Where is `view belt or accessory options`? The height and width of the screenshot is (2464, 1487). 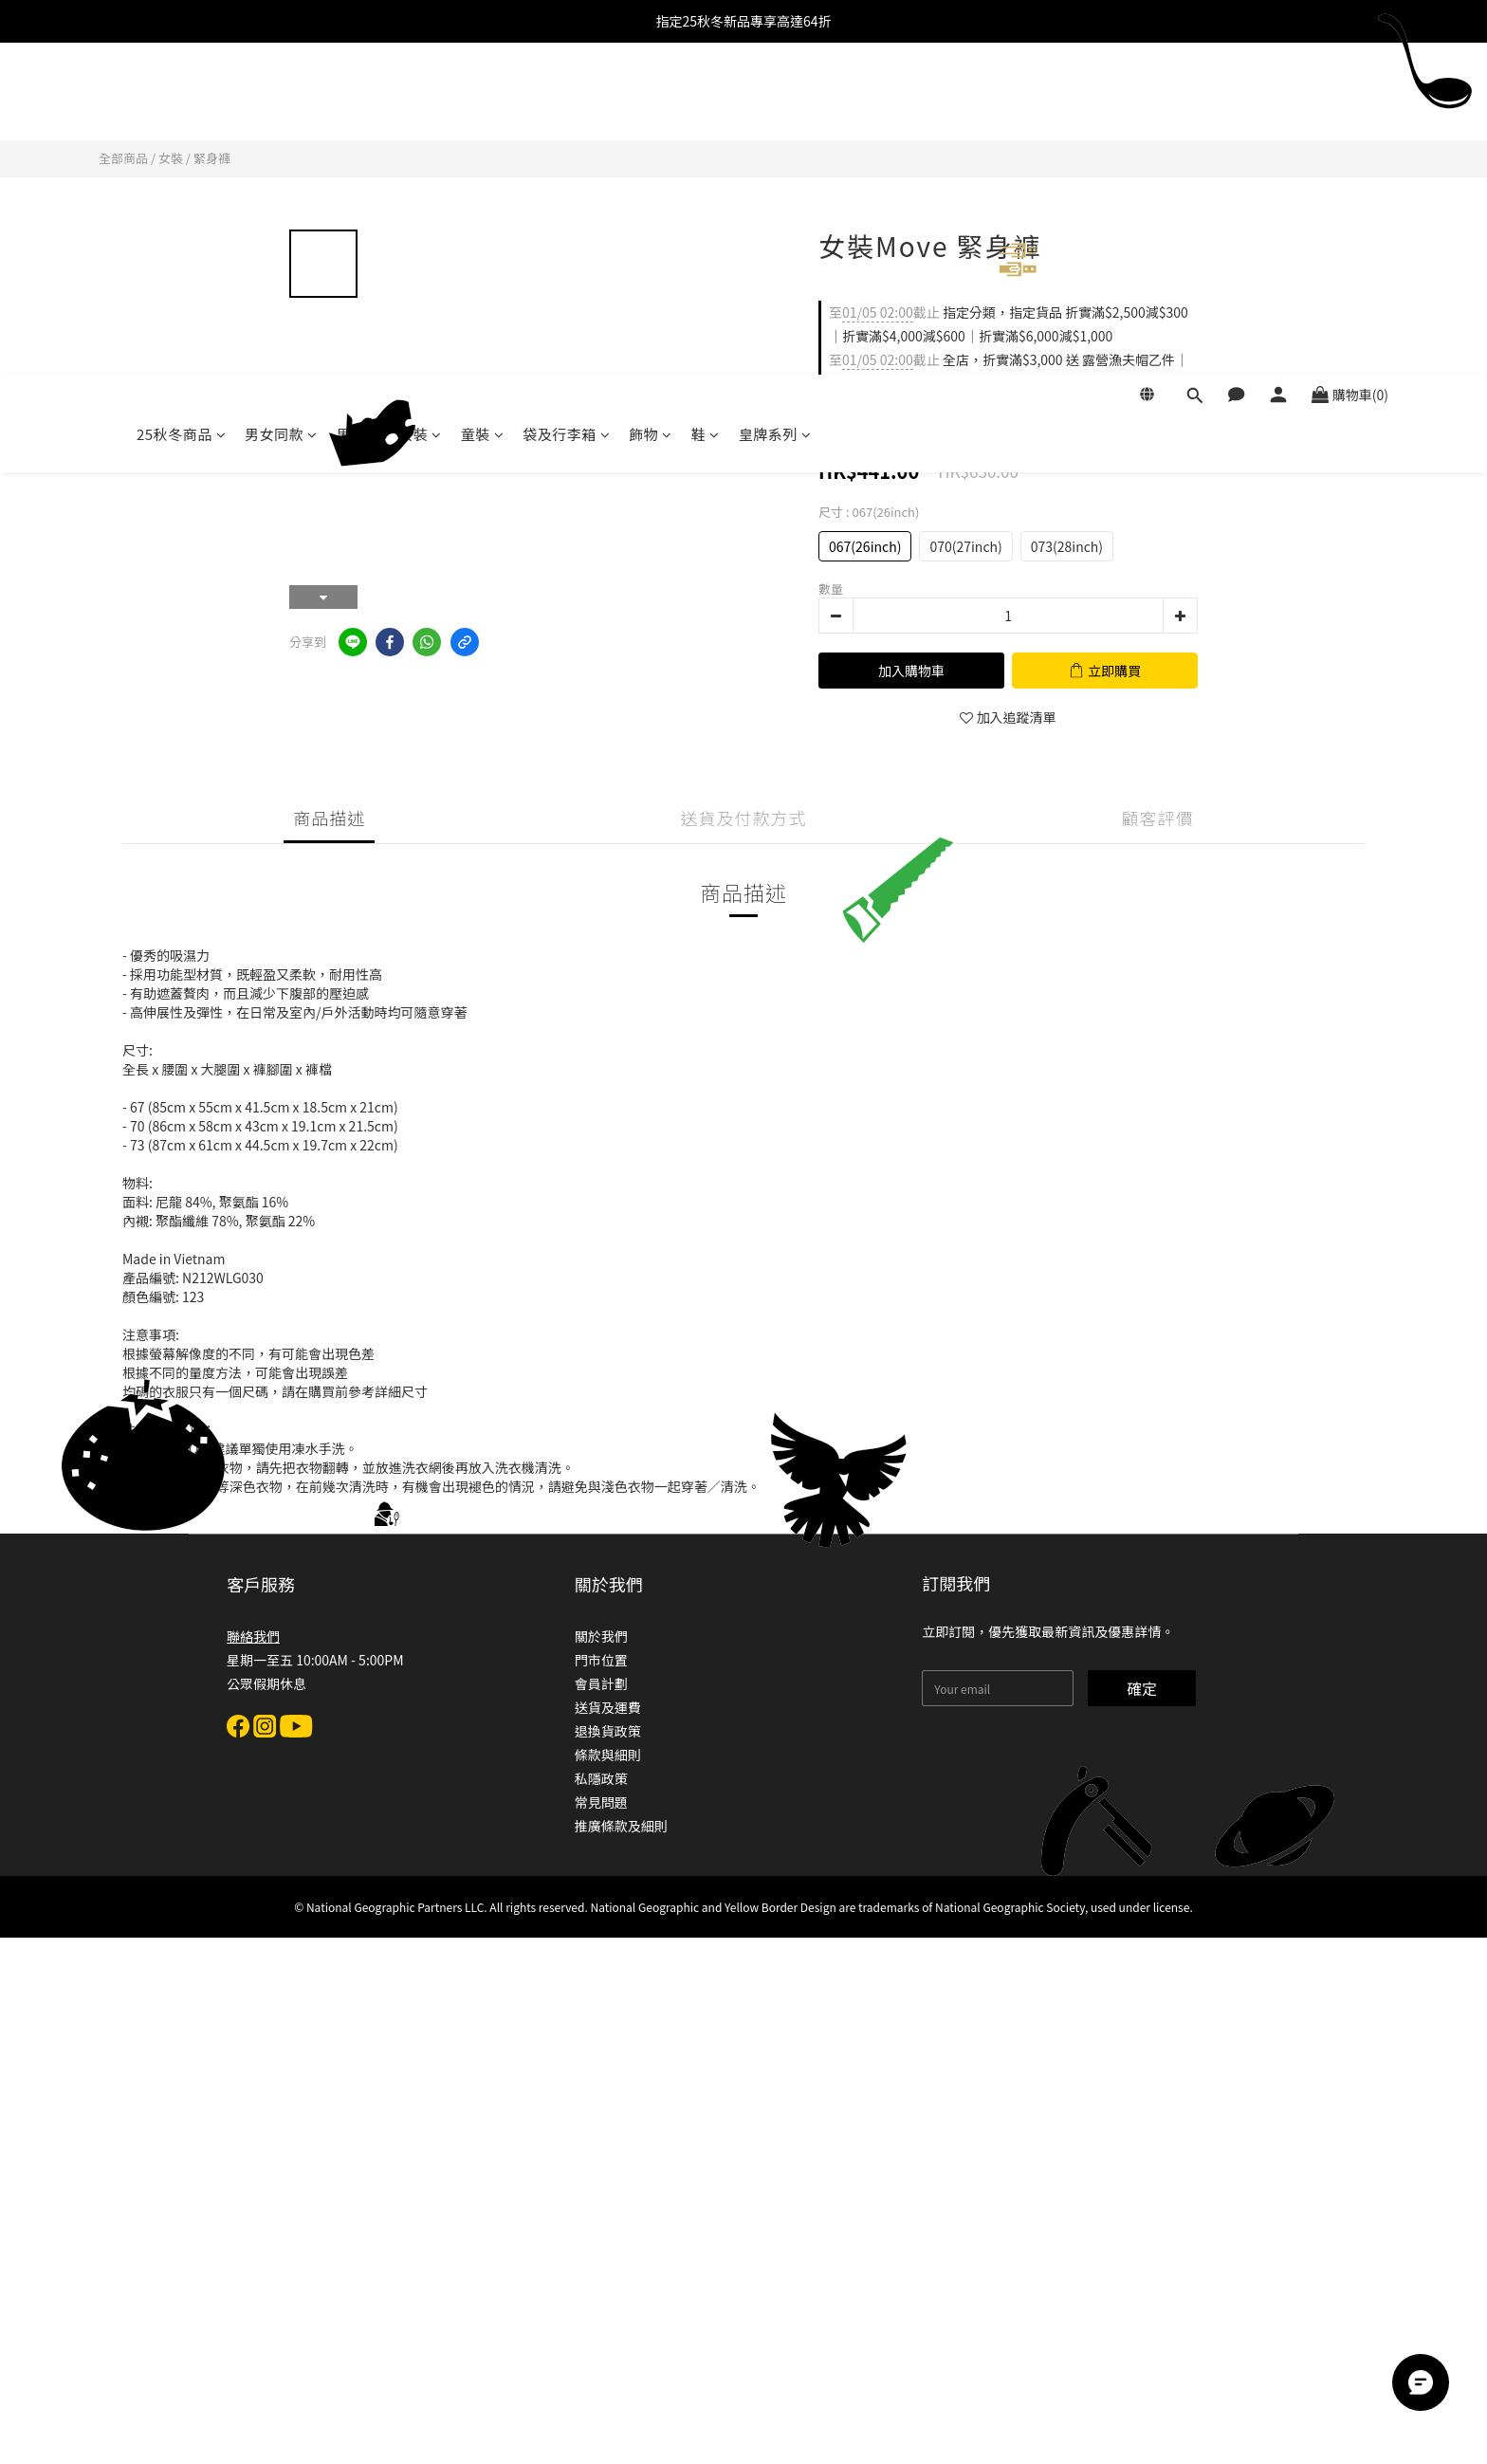 view belt or accessory options is located at coordinates (1018, 260).